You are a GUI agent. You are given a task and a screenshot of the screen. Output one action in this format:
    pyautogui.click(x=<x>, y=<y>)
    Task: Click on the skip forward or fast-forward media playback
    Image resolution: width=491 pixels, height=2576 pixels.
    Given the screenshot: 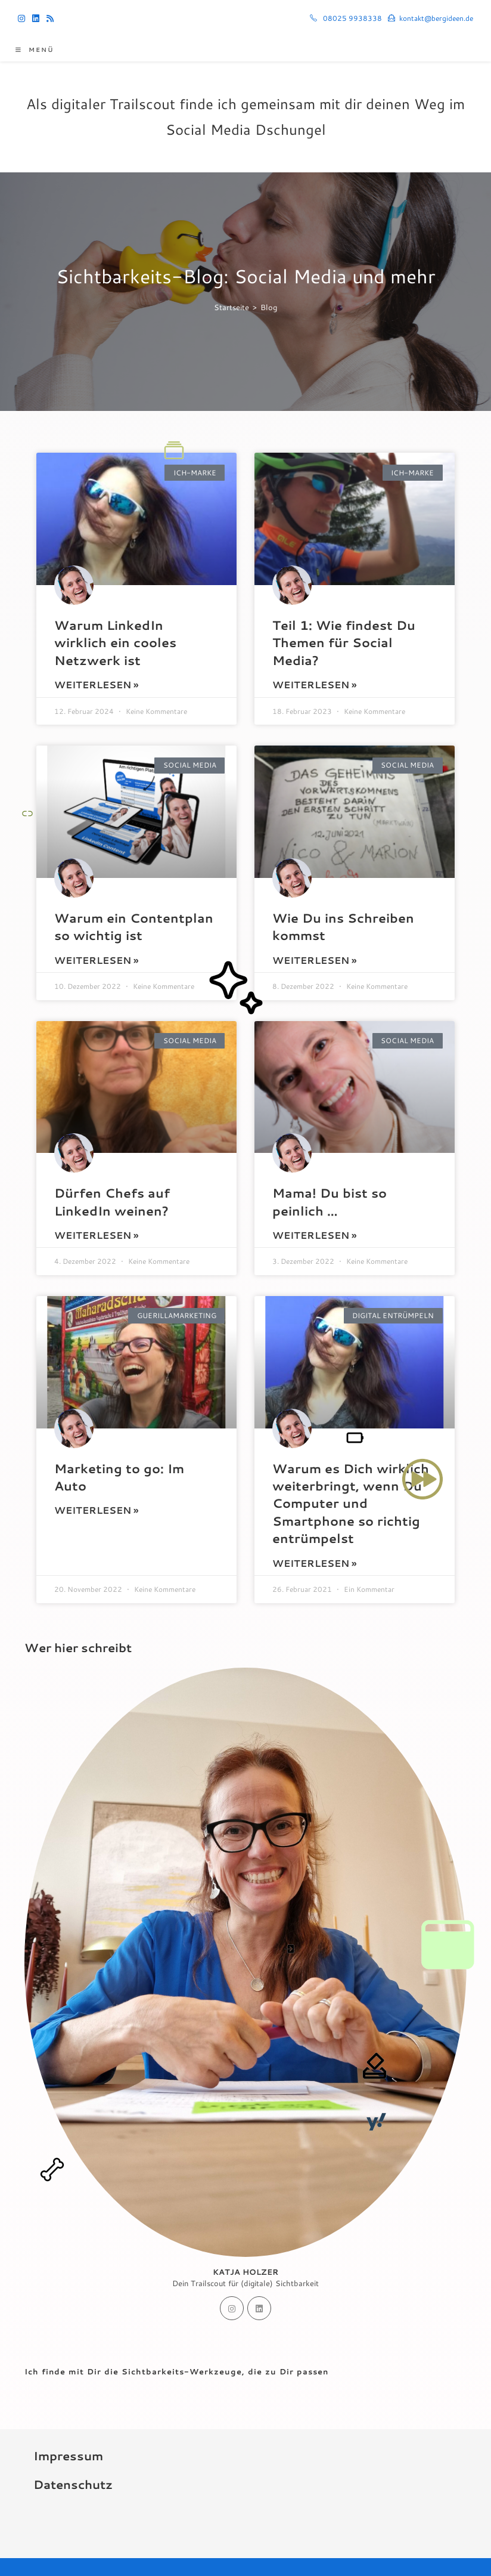 What is the action you would take?
    pyautogui.click(x=422, y=1479)
    